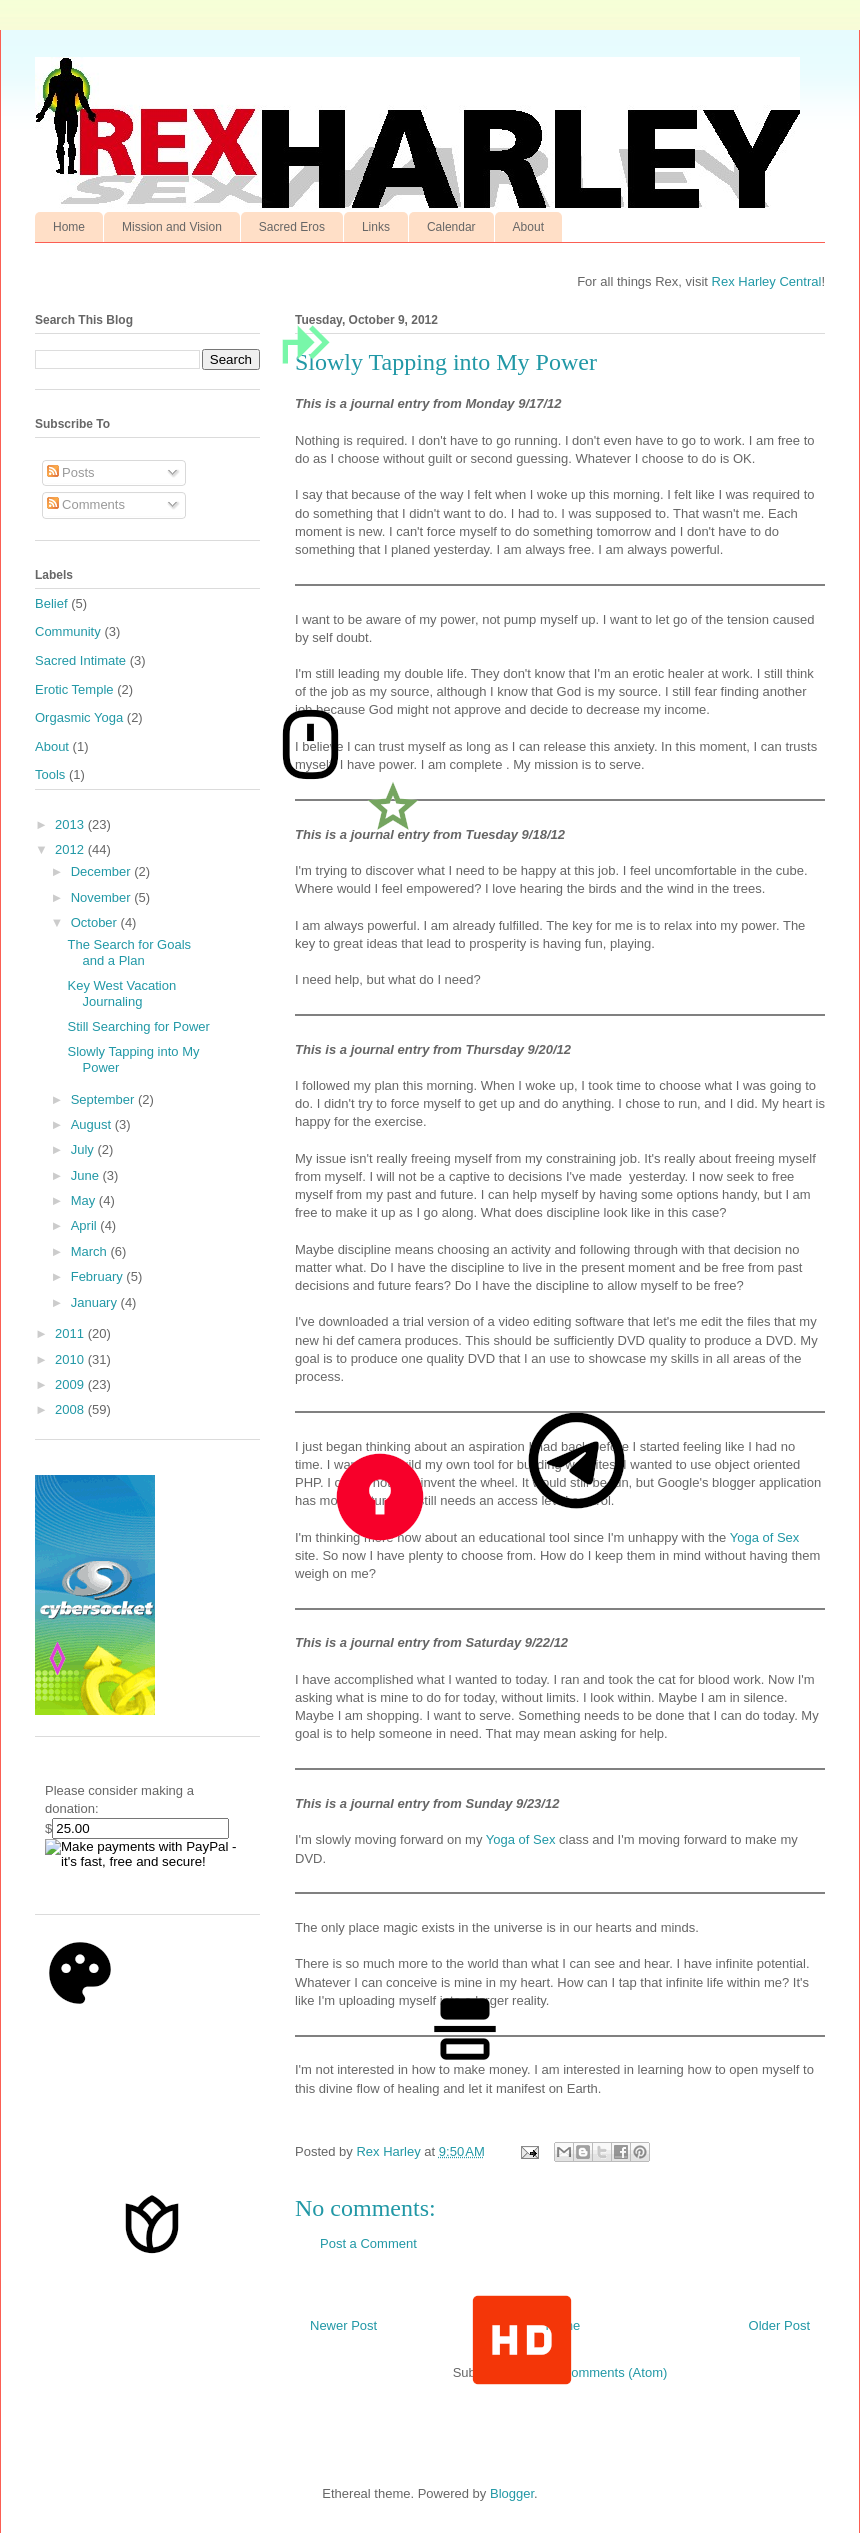 The height and width of the screenshot is (2533, 860). Describe the element at coordinates (393, 807) in the screenshot. I see `add item to favorites` at that location.